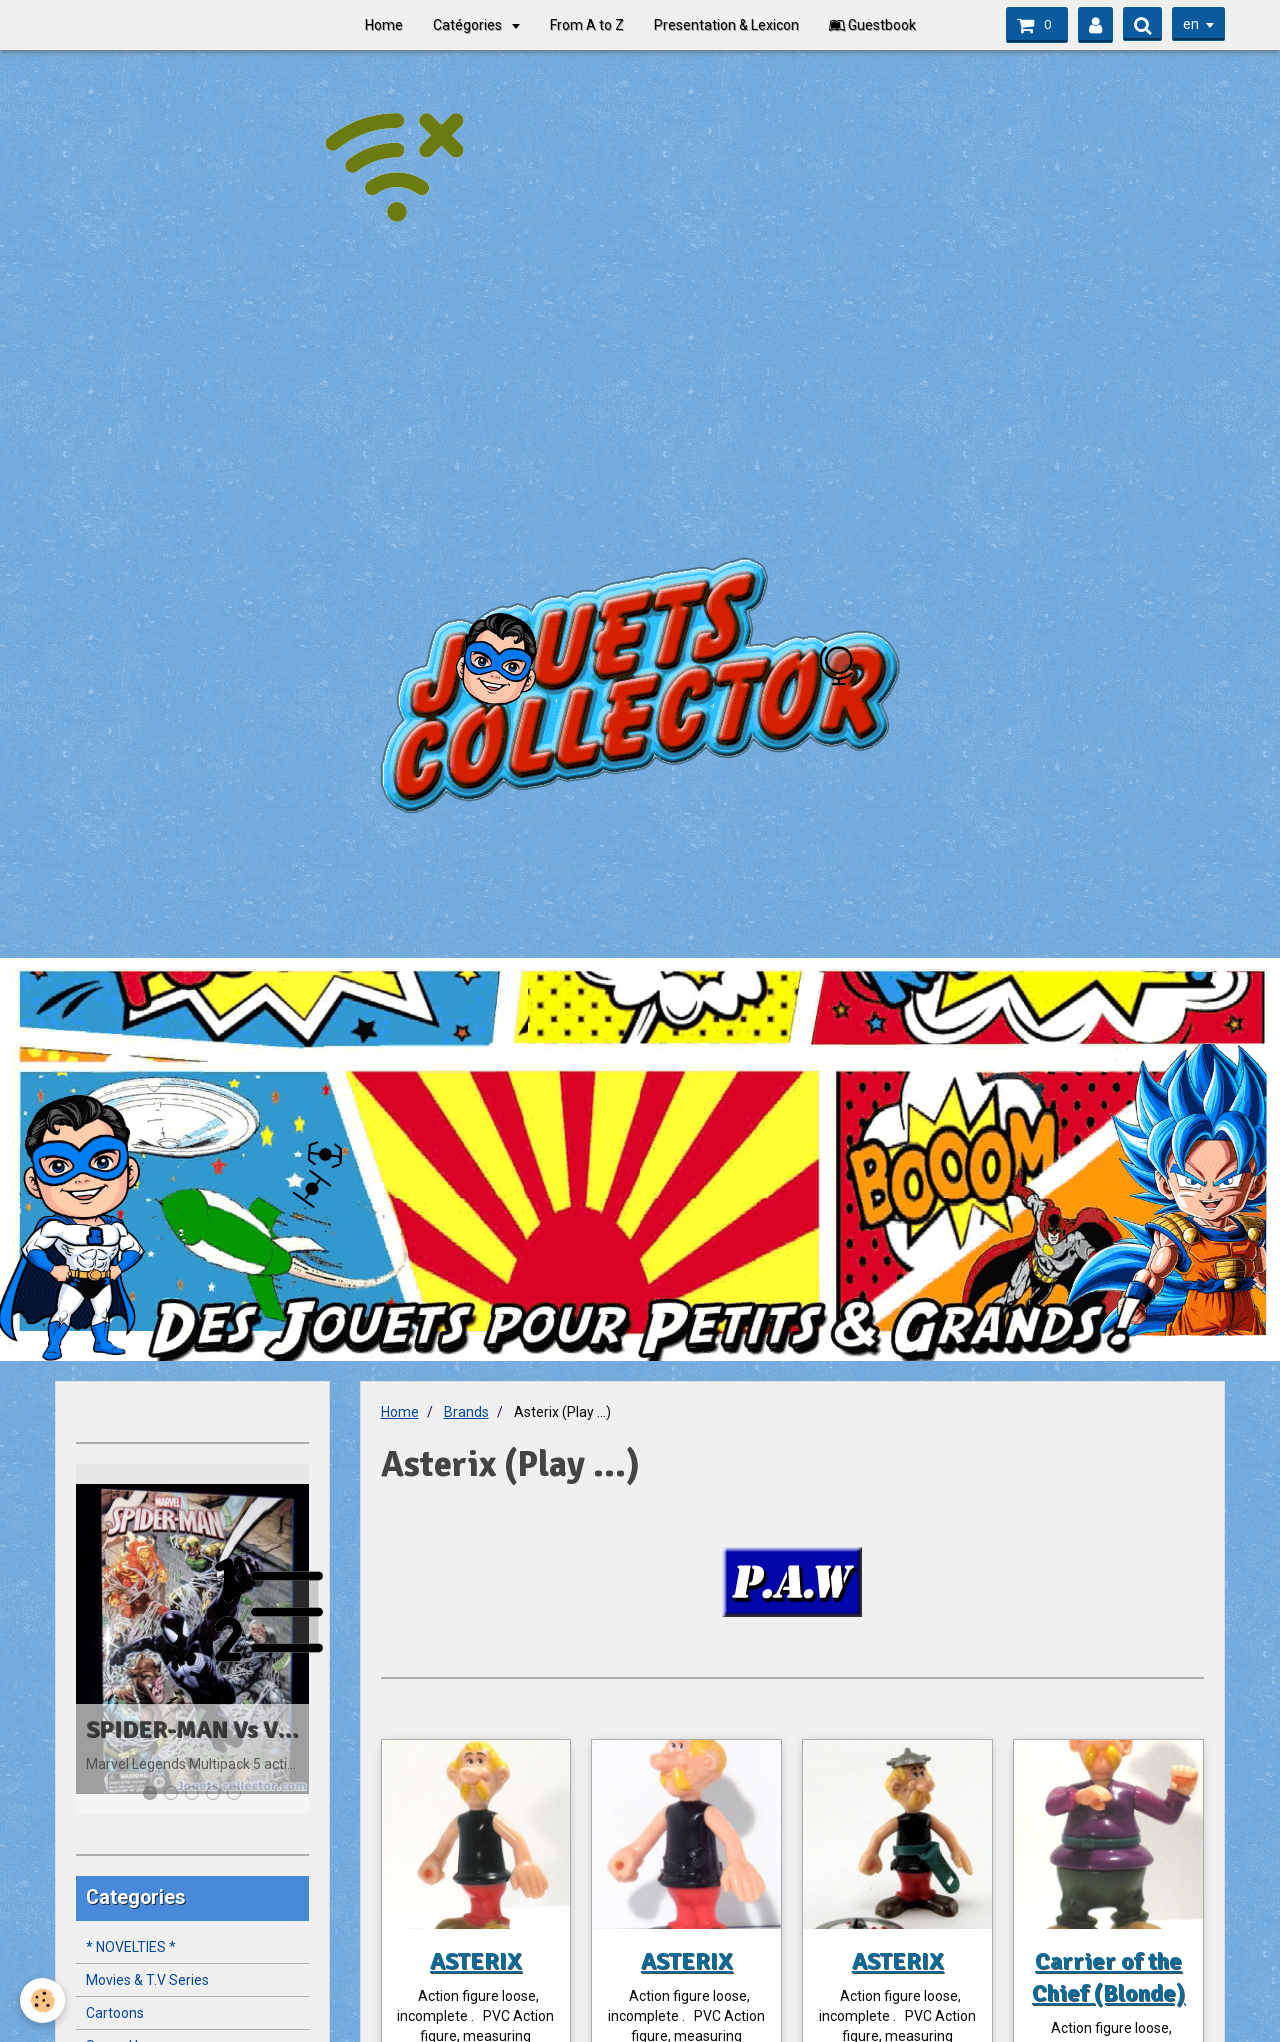 This screenshot has height=2042, width=1280. I want to click on no wifi connection available, so click(397, 165).